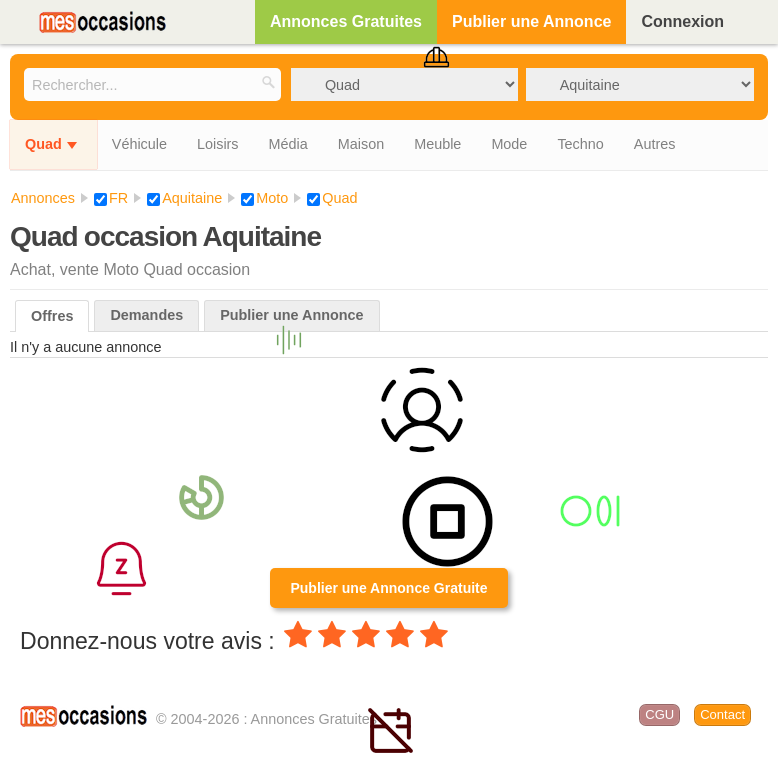 The image size is (778, 760). What do you see at coordinates (436, 58) in the screenshot?
I see `access construction or site safety settings` at bounding box center [436, 58].